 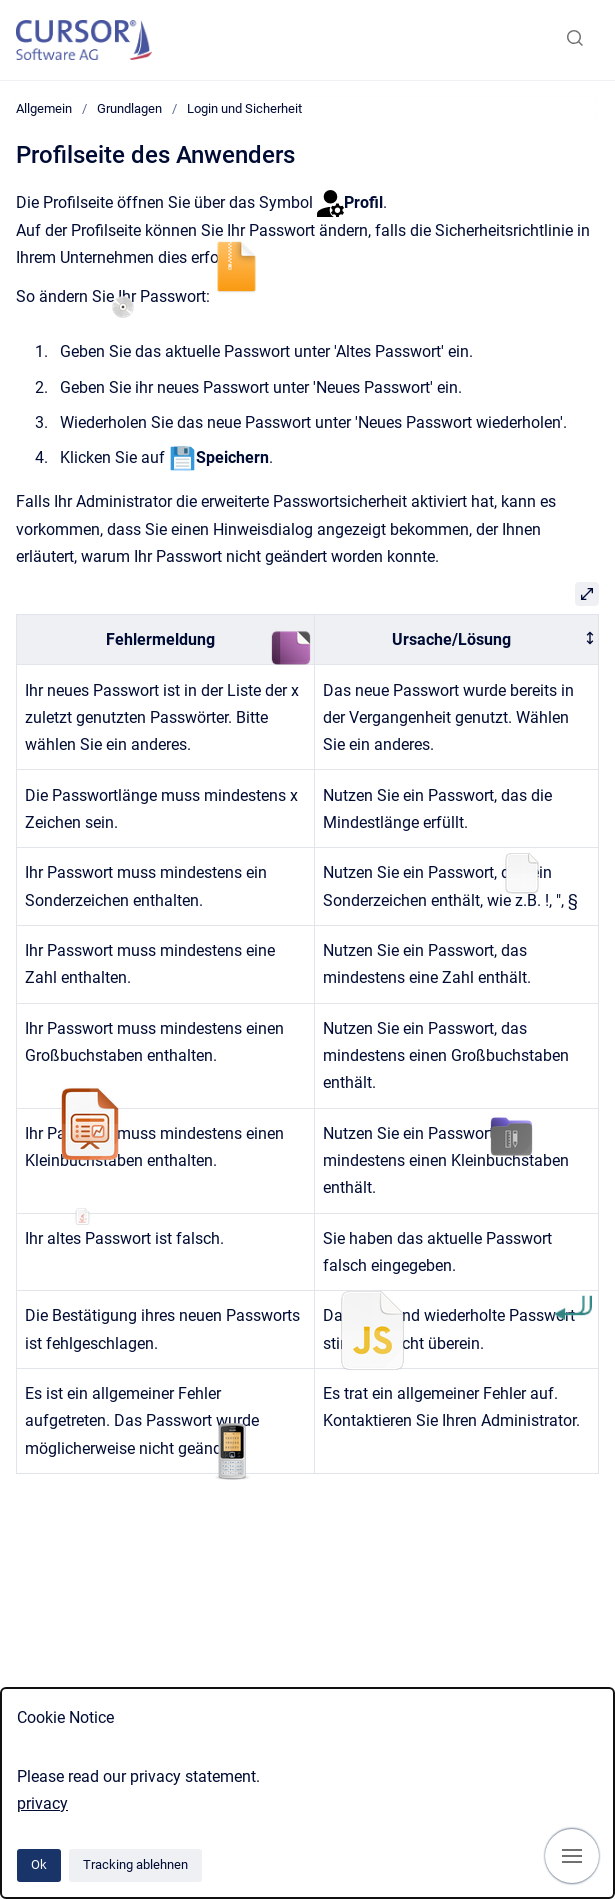 I want to click on open a libreoffice impress presentation template, so click(x=90, y=1124).